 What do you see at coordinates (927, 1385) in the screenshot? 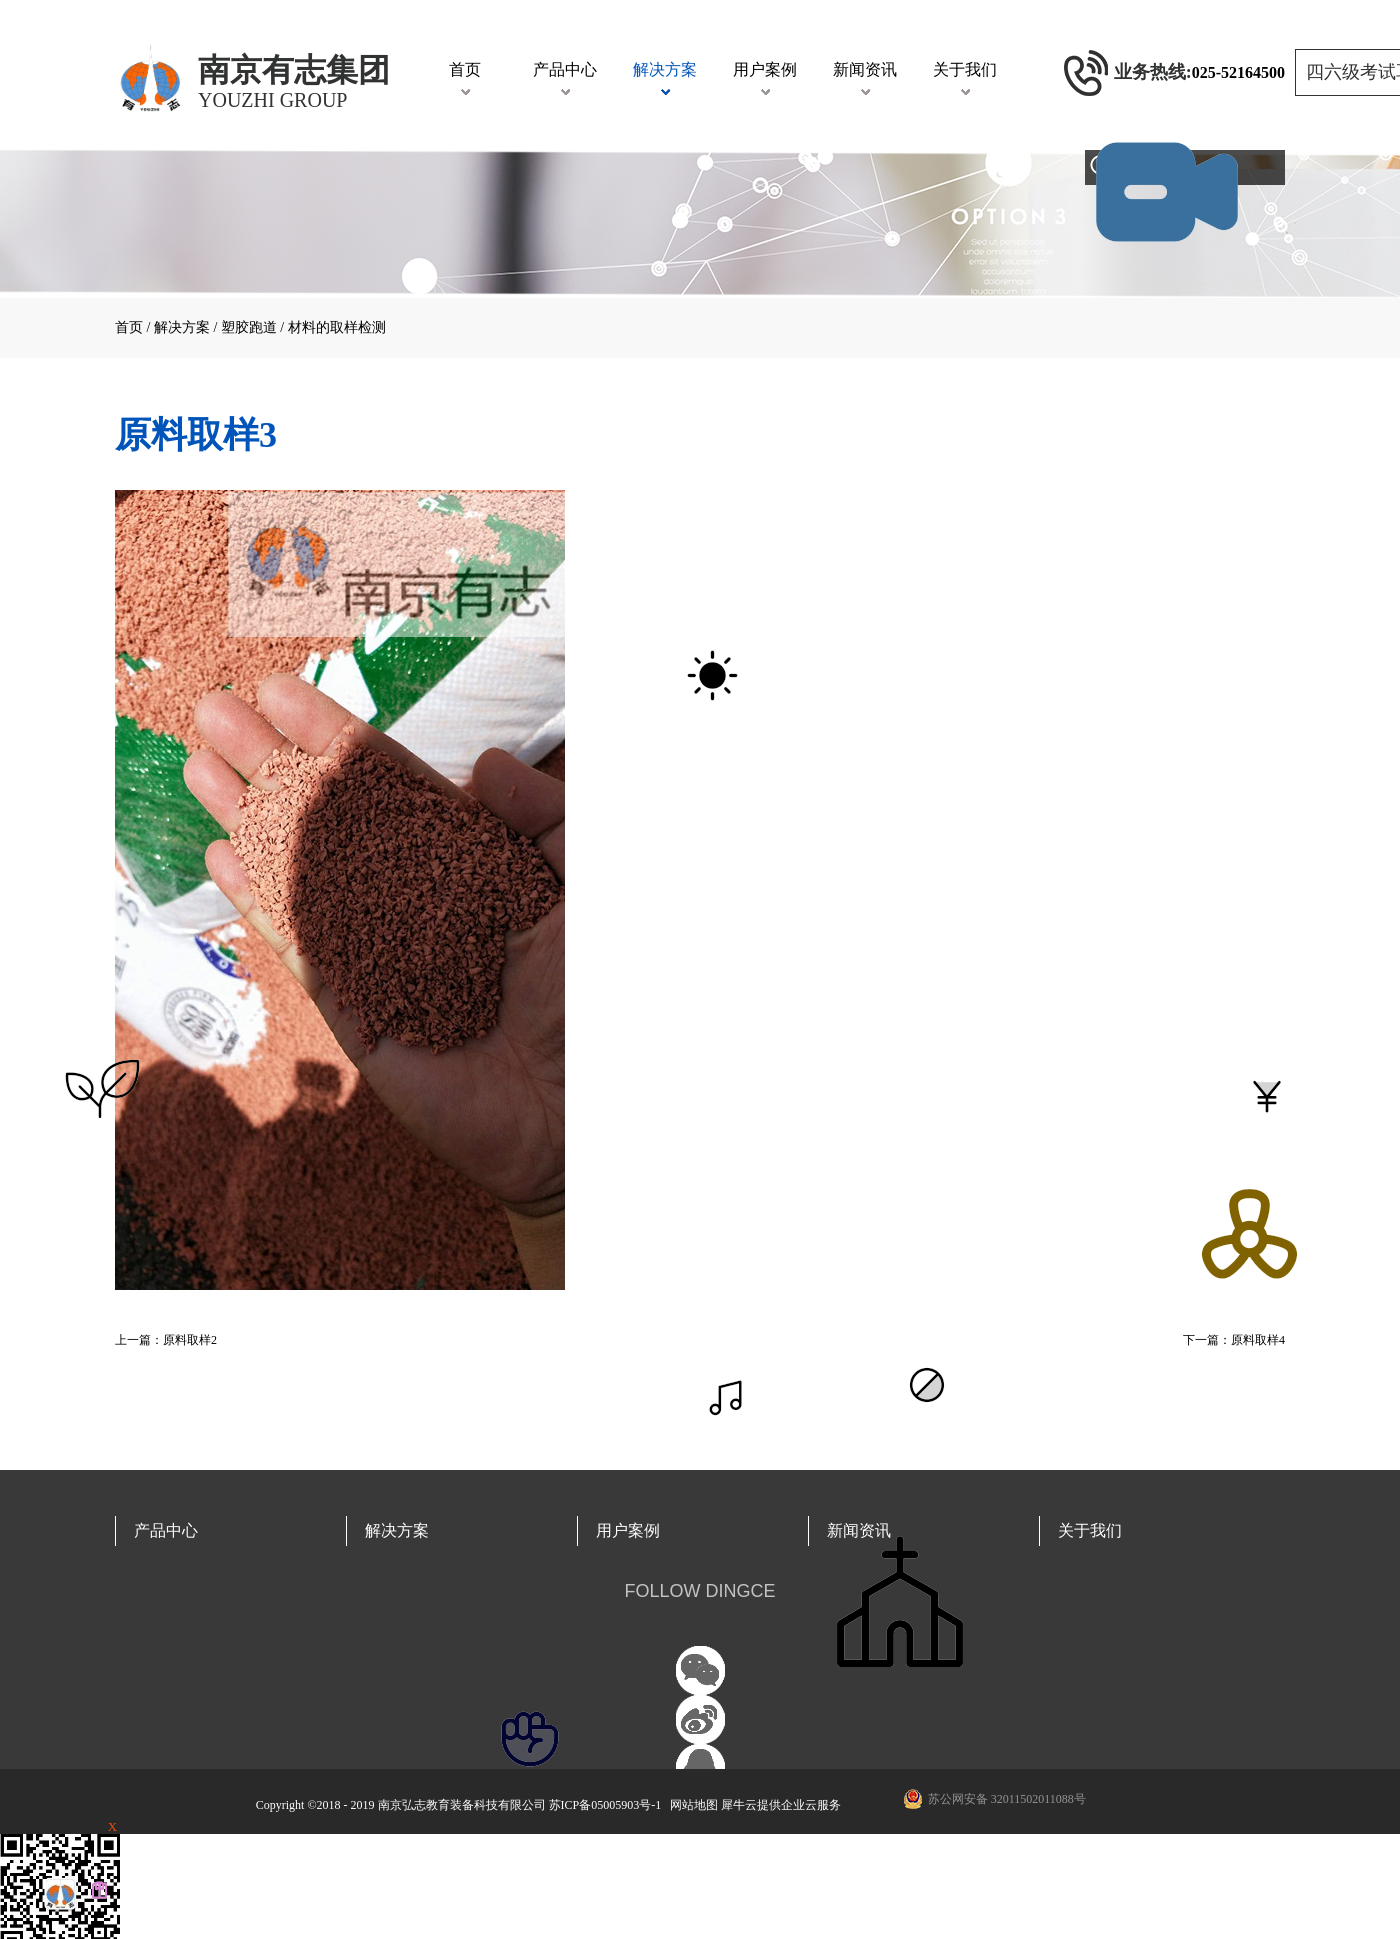
I see `adjust contrast or brightness settings` at bounding box center [927, 1385].